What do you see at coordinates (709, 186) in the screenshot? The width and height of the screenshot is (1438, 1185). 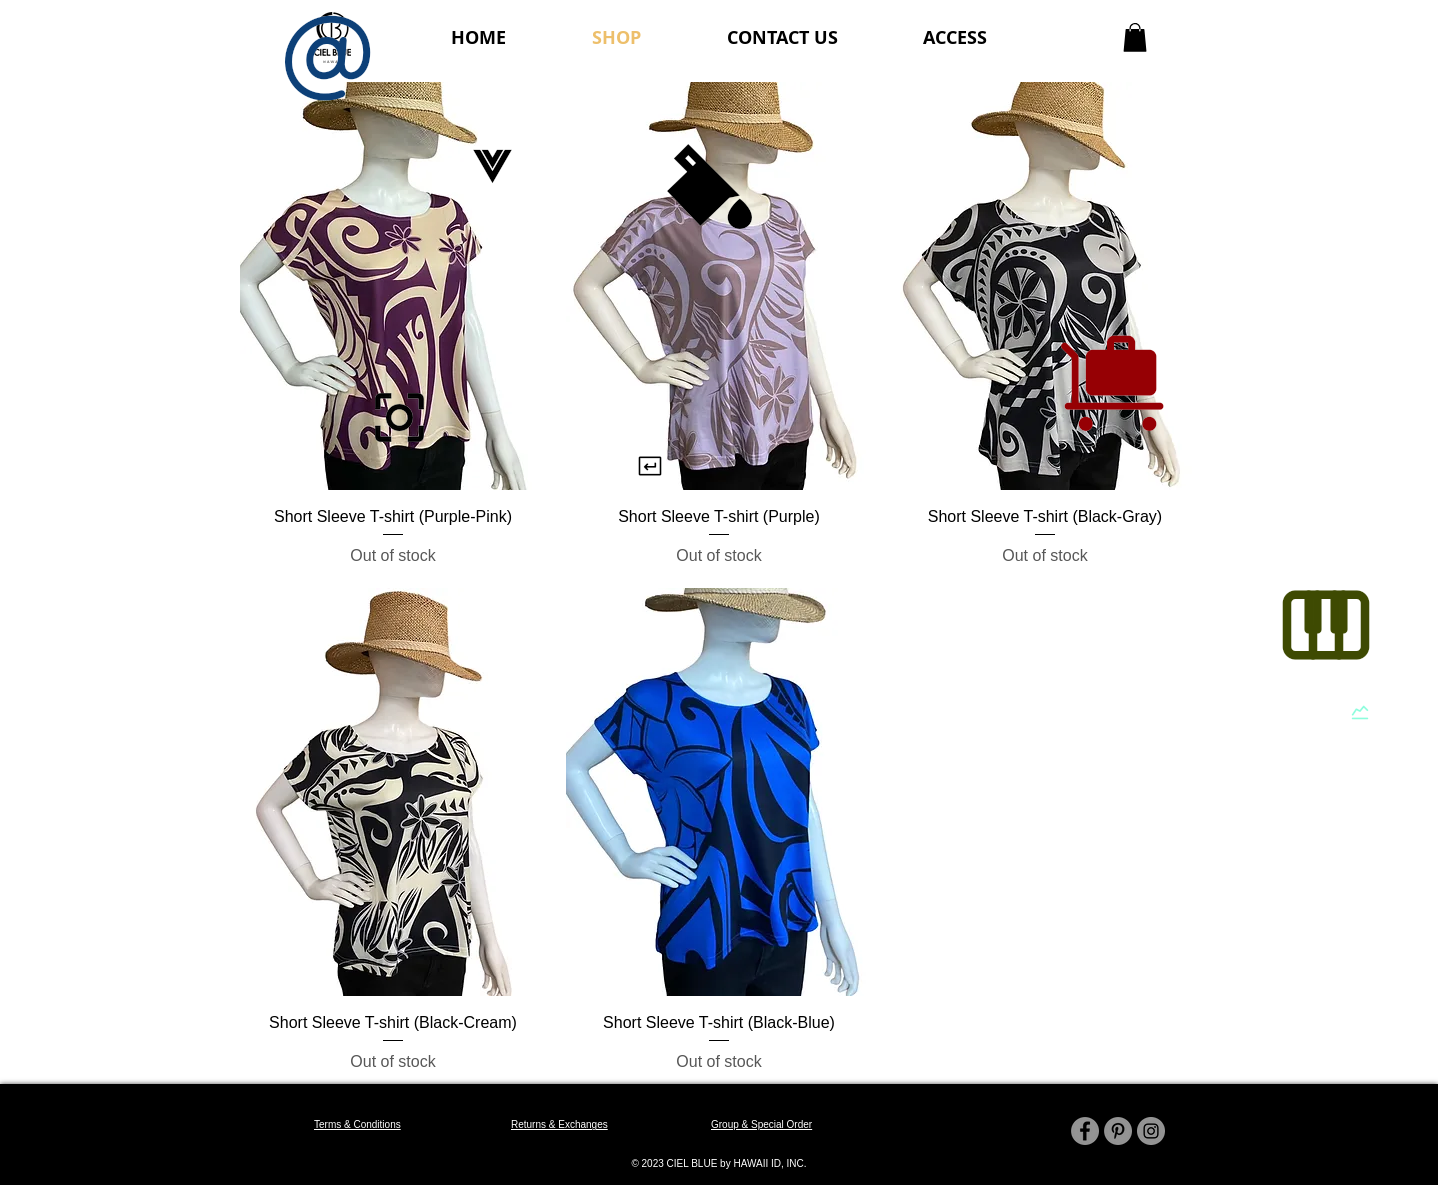 I see `fill an area with color` at bounding box center [709, 186].